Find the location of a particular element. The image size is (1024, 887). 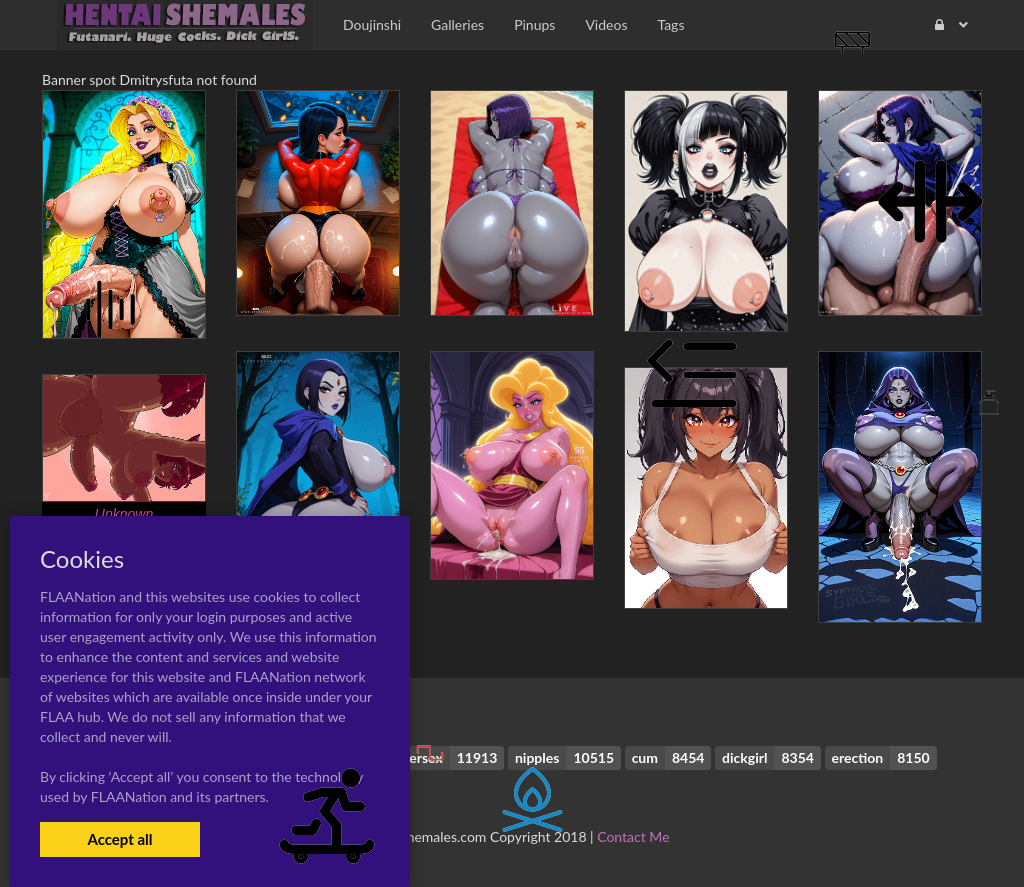

access outdoor or camping-related features is located at coordinates (532, 799).